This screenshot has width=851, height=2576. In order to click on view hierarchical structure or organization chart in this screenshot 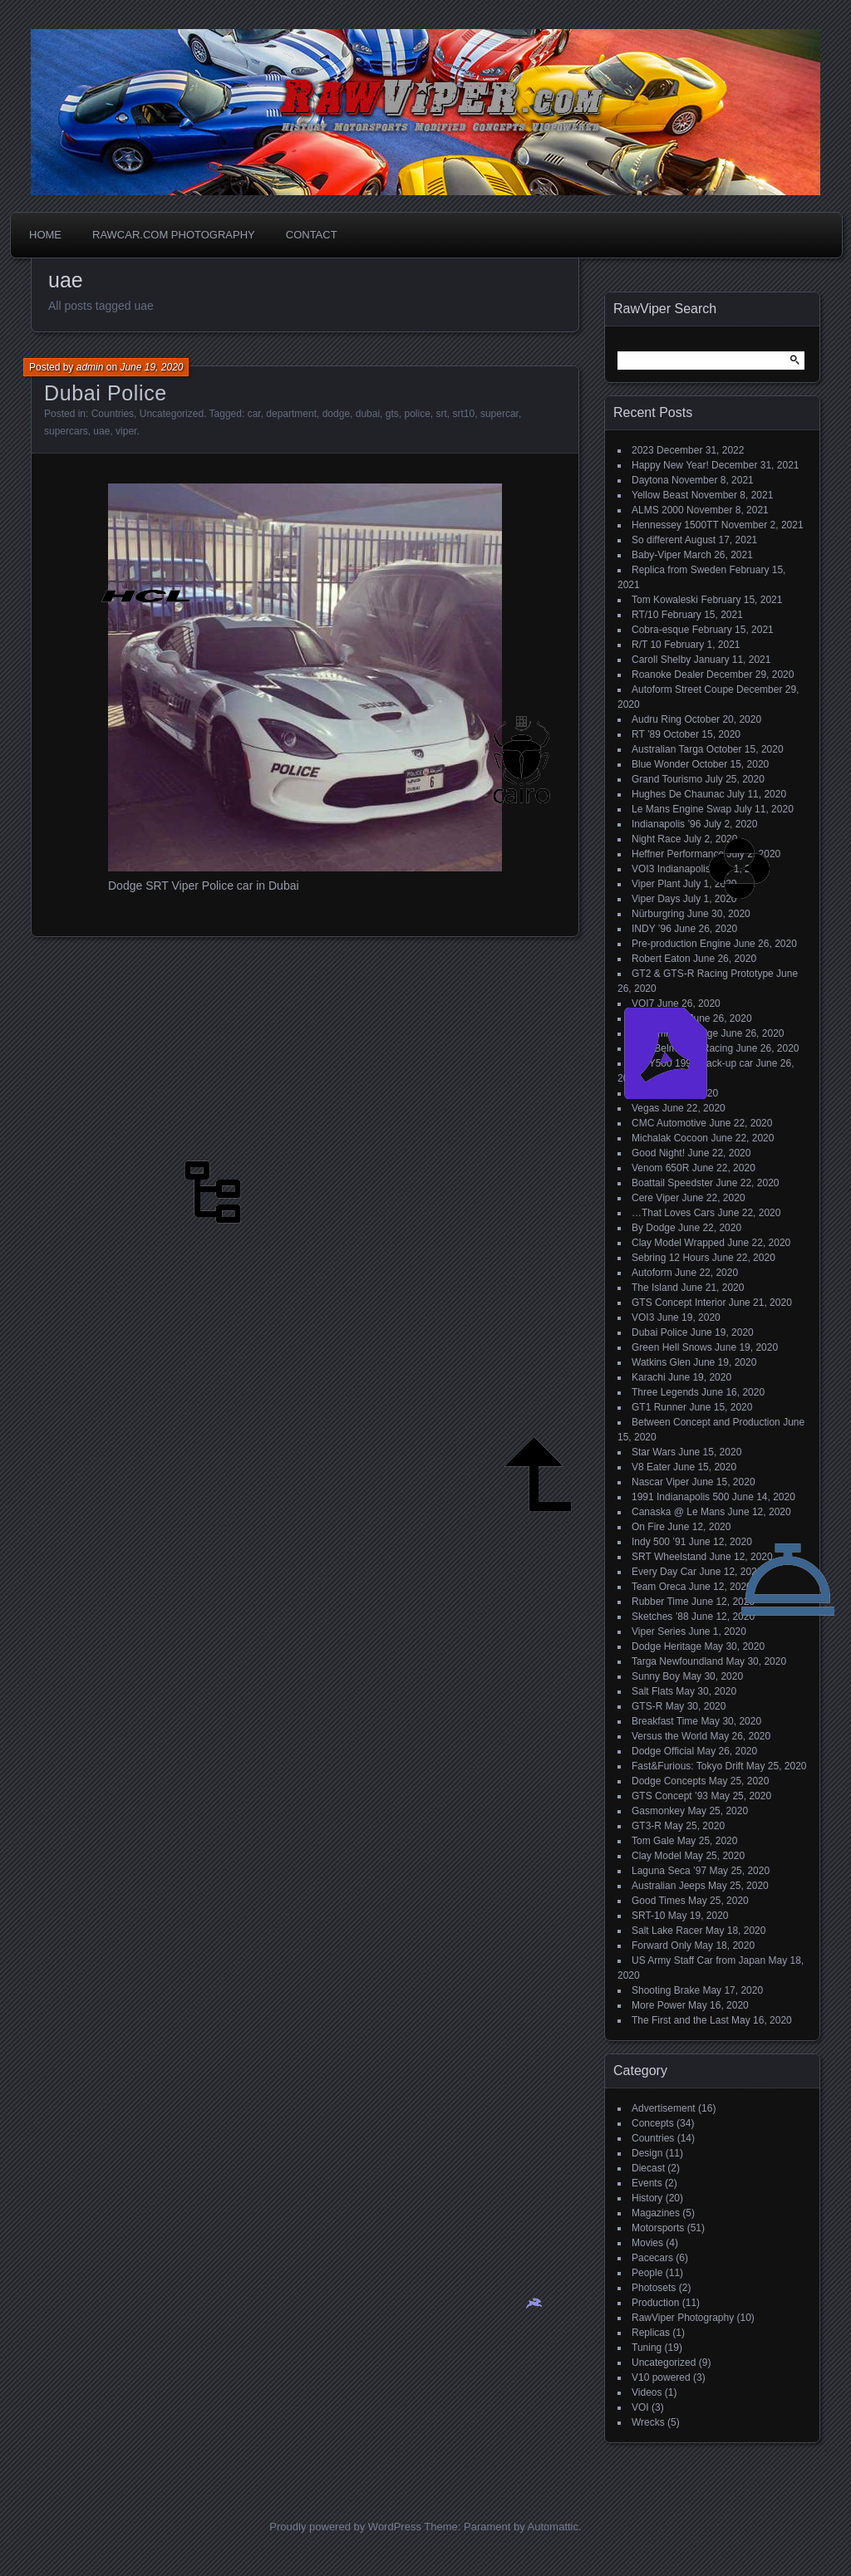, I will do `click(213, 1192)`.